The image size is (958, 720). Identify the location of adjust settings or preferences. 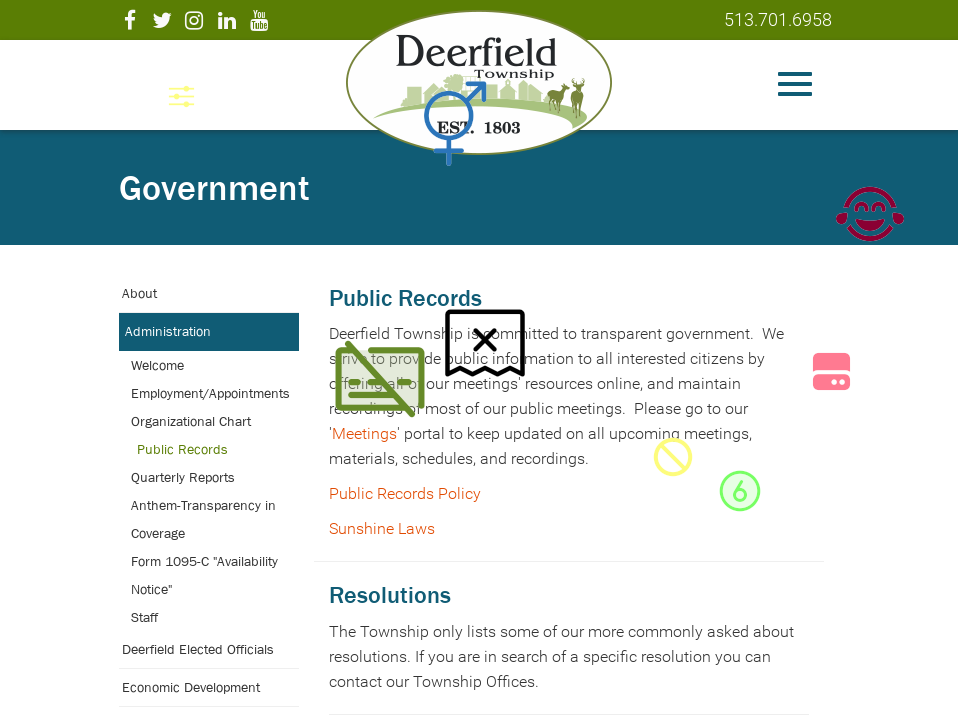
(181, 96).